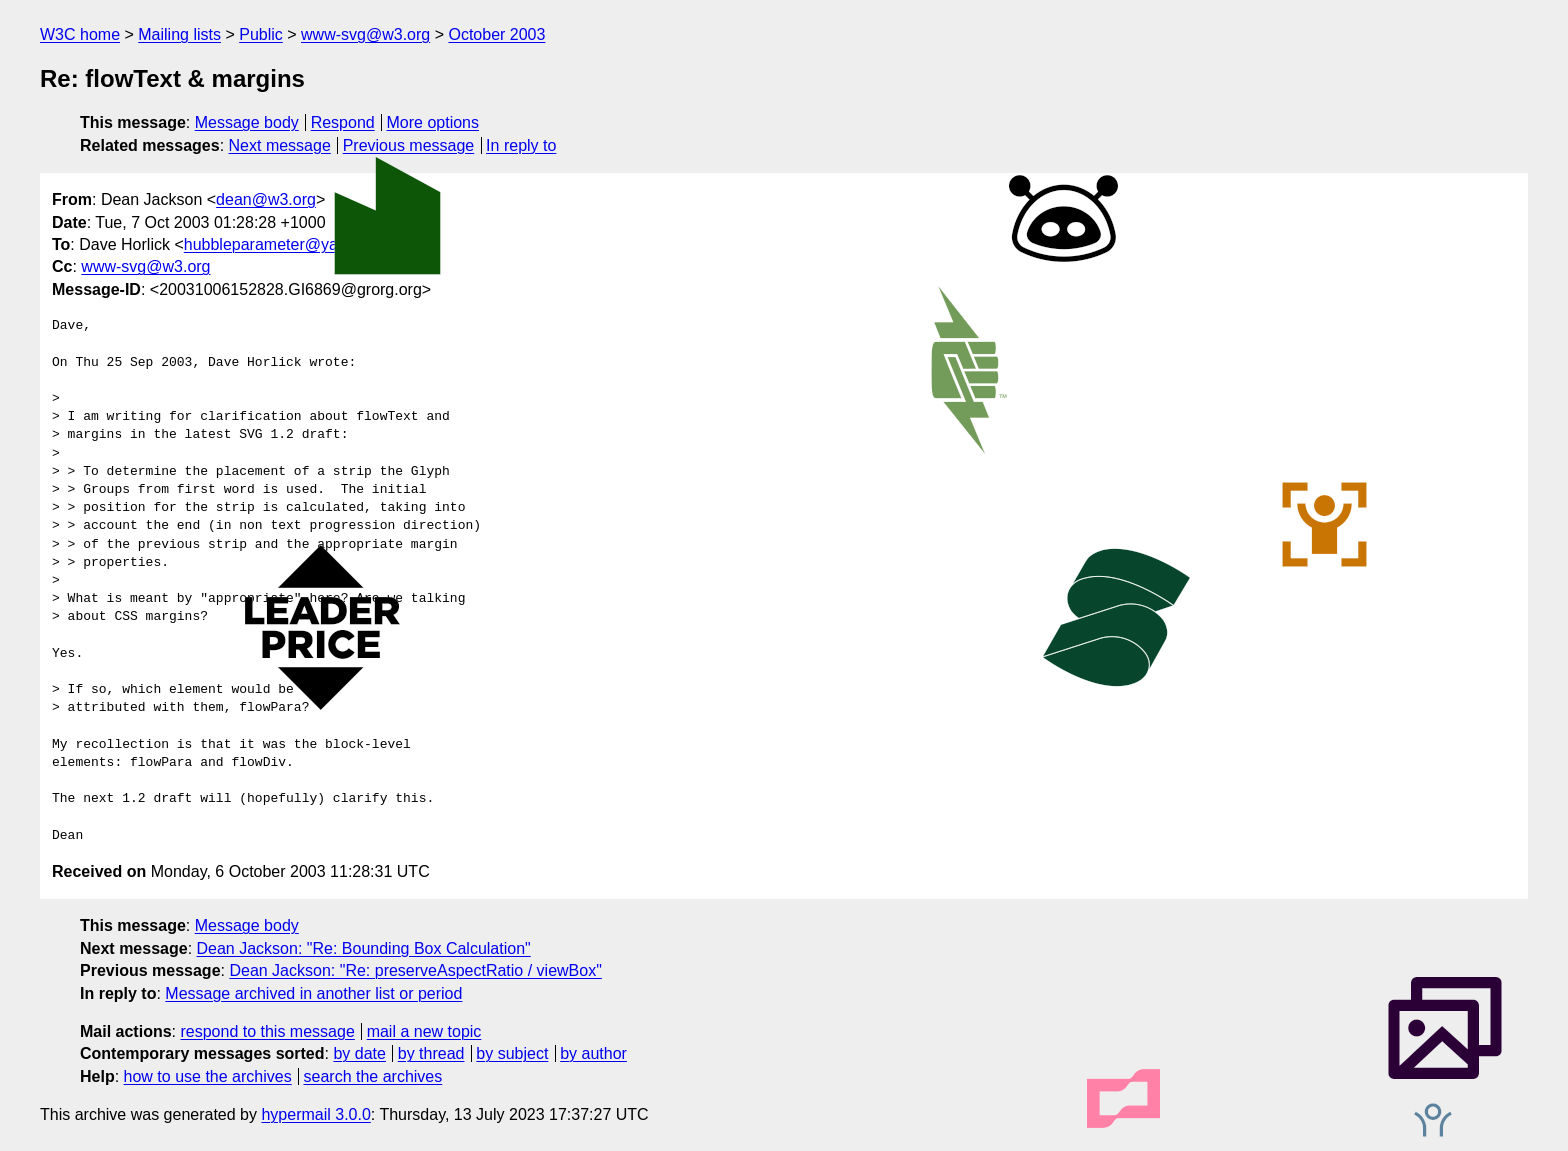 The width and height of the screenshot is (1568, 1151). Describe the element at coordinates (387, 221) in the screenshot. I see `view building or property details` at that location.